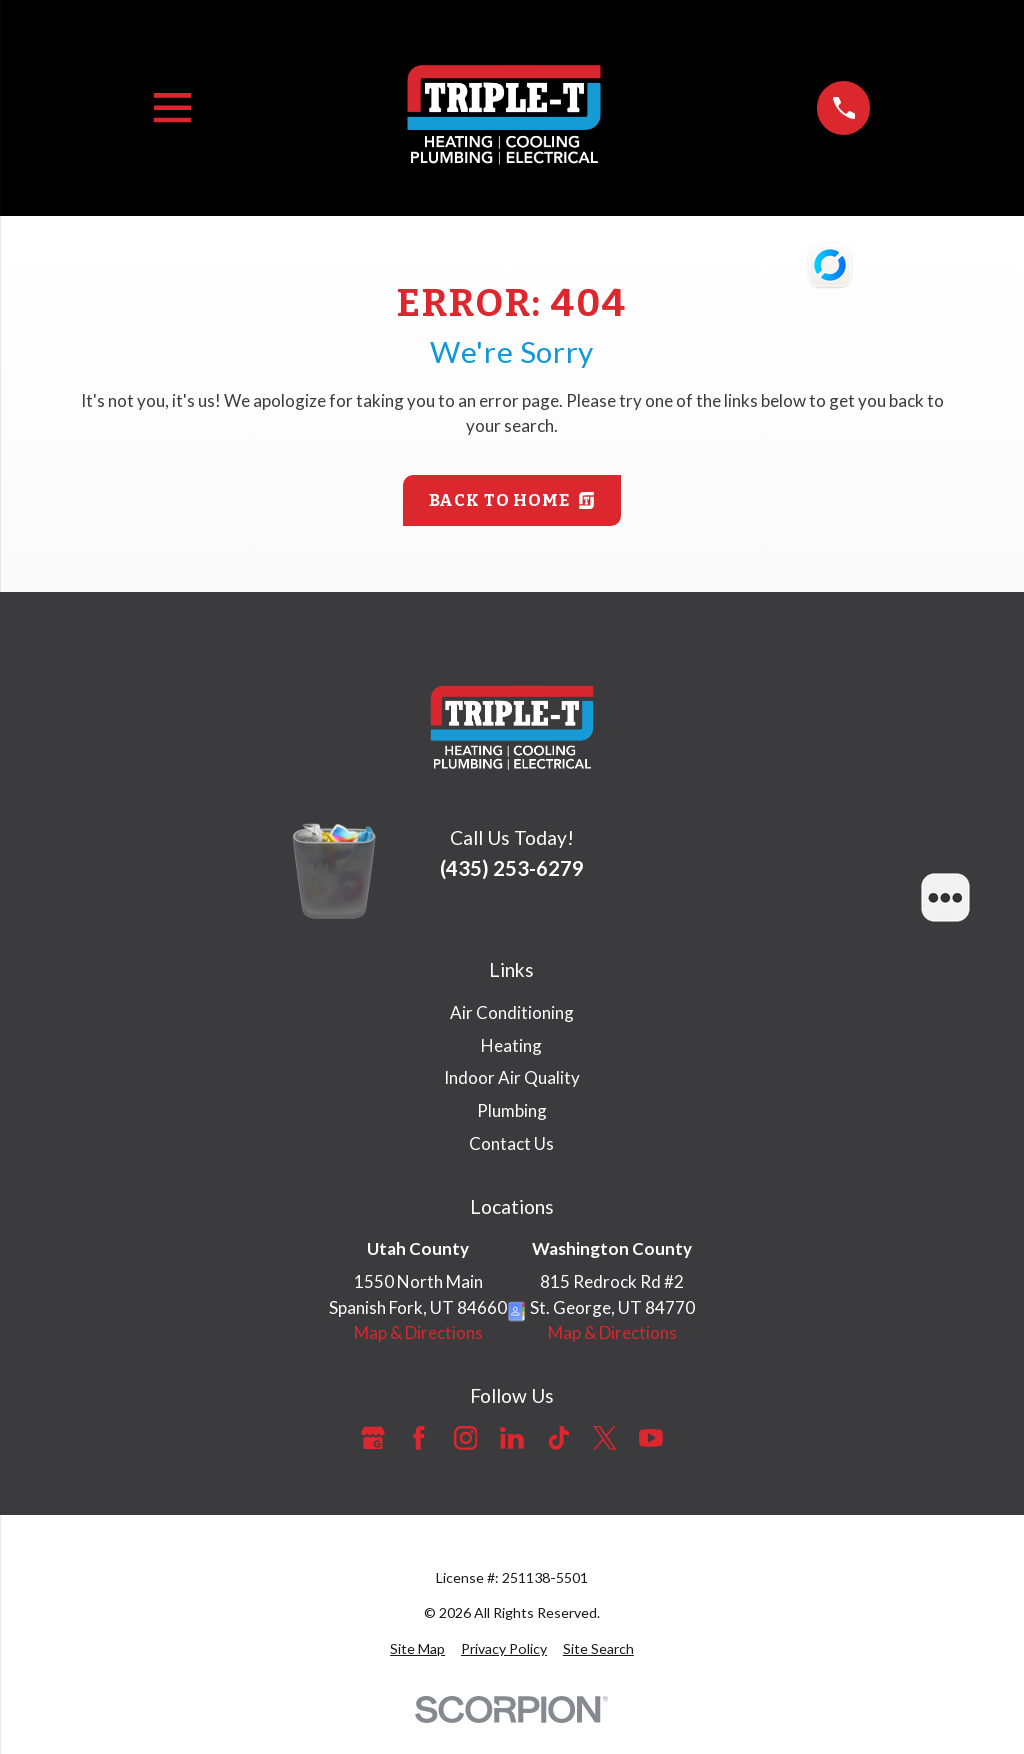 Image resolution: width=1024 pixels, height=1754 pixels. What do you see at coordinates (830, 265) in the screenshot?
I see `open rustdesk remote desktop application` at bounding box center [830, 265].